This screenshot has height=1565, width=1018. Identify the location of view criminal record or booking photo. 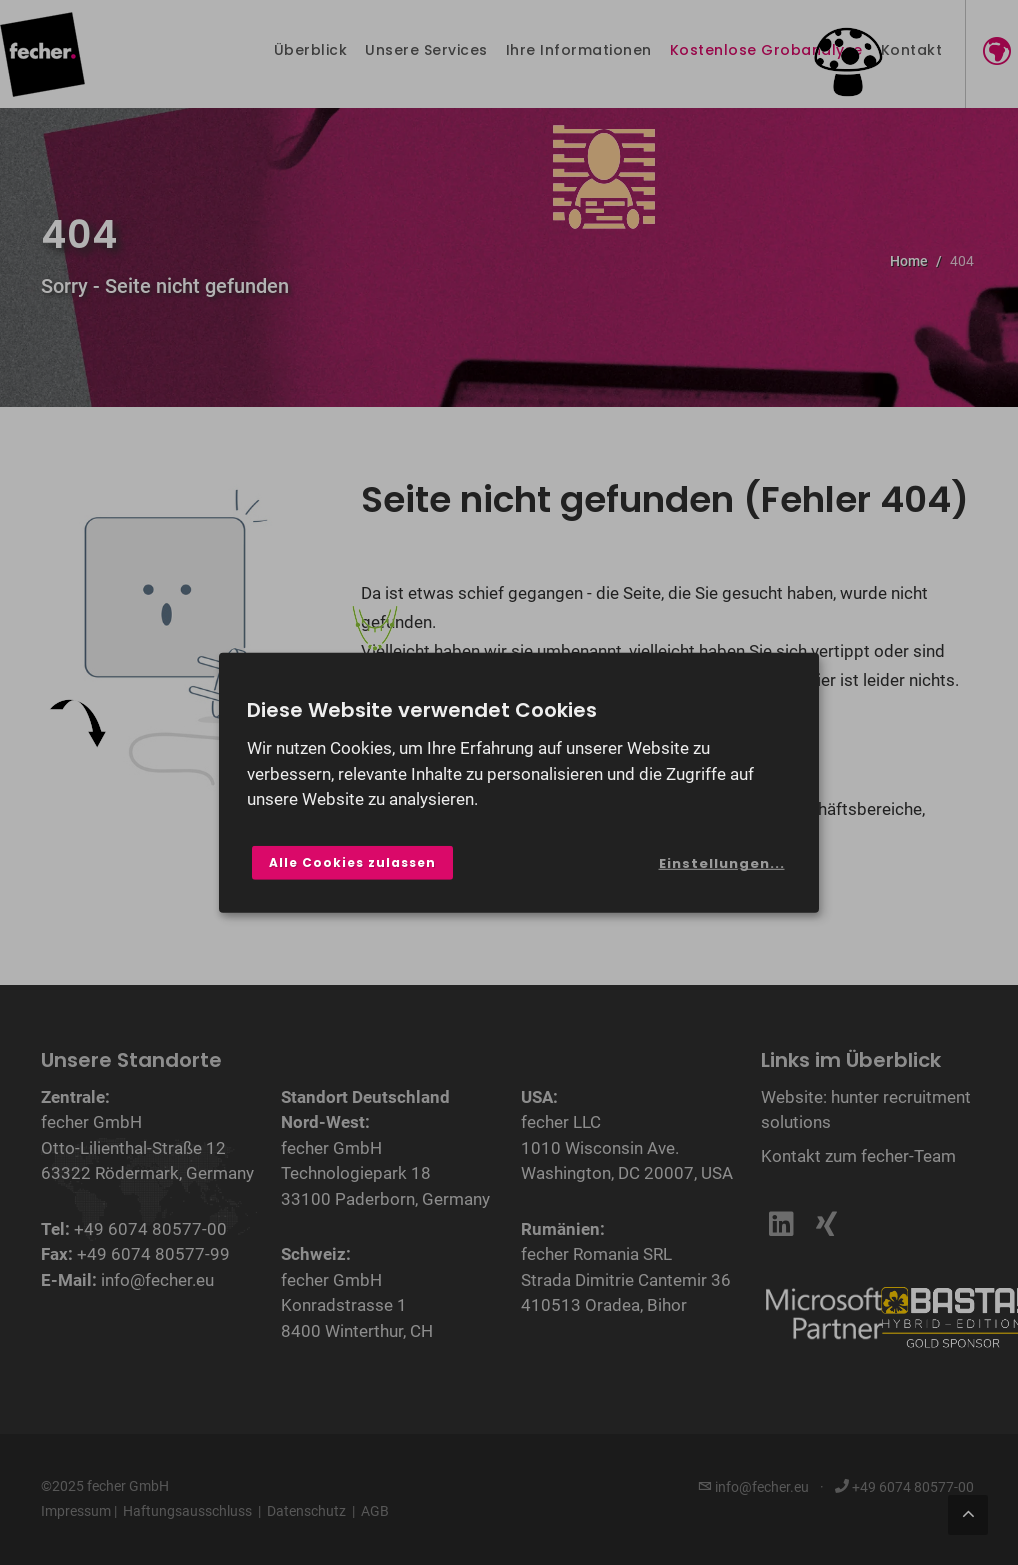
(604, 177).